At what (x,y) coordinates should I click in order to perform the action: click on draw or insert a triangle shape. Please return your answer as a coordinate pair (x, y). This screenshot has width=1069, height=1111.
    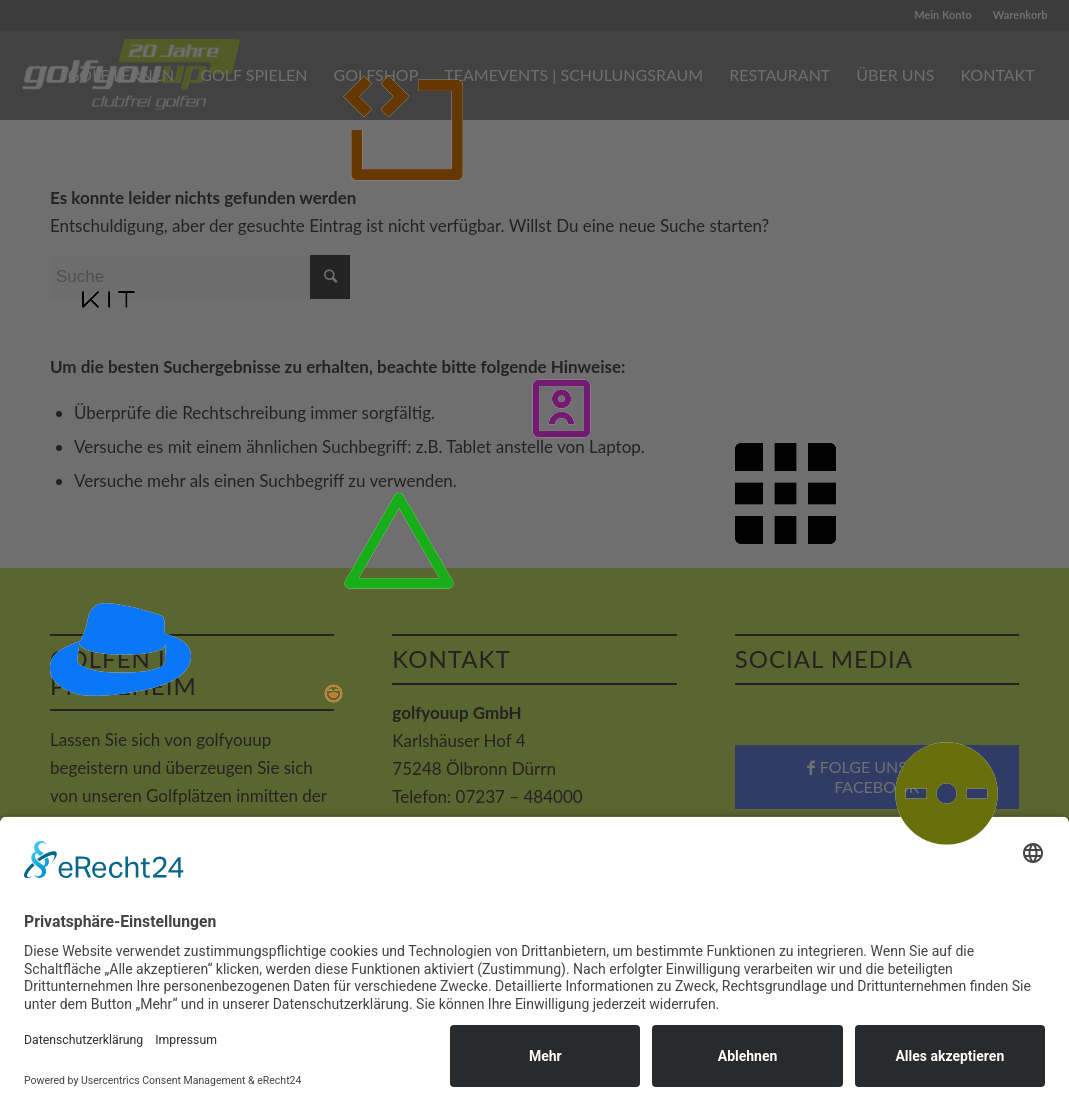
    Looking at the image, I should click on (399, 542).